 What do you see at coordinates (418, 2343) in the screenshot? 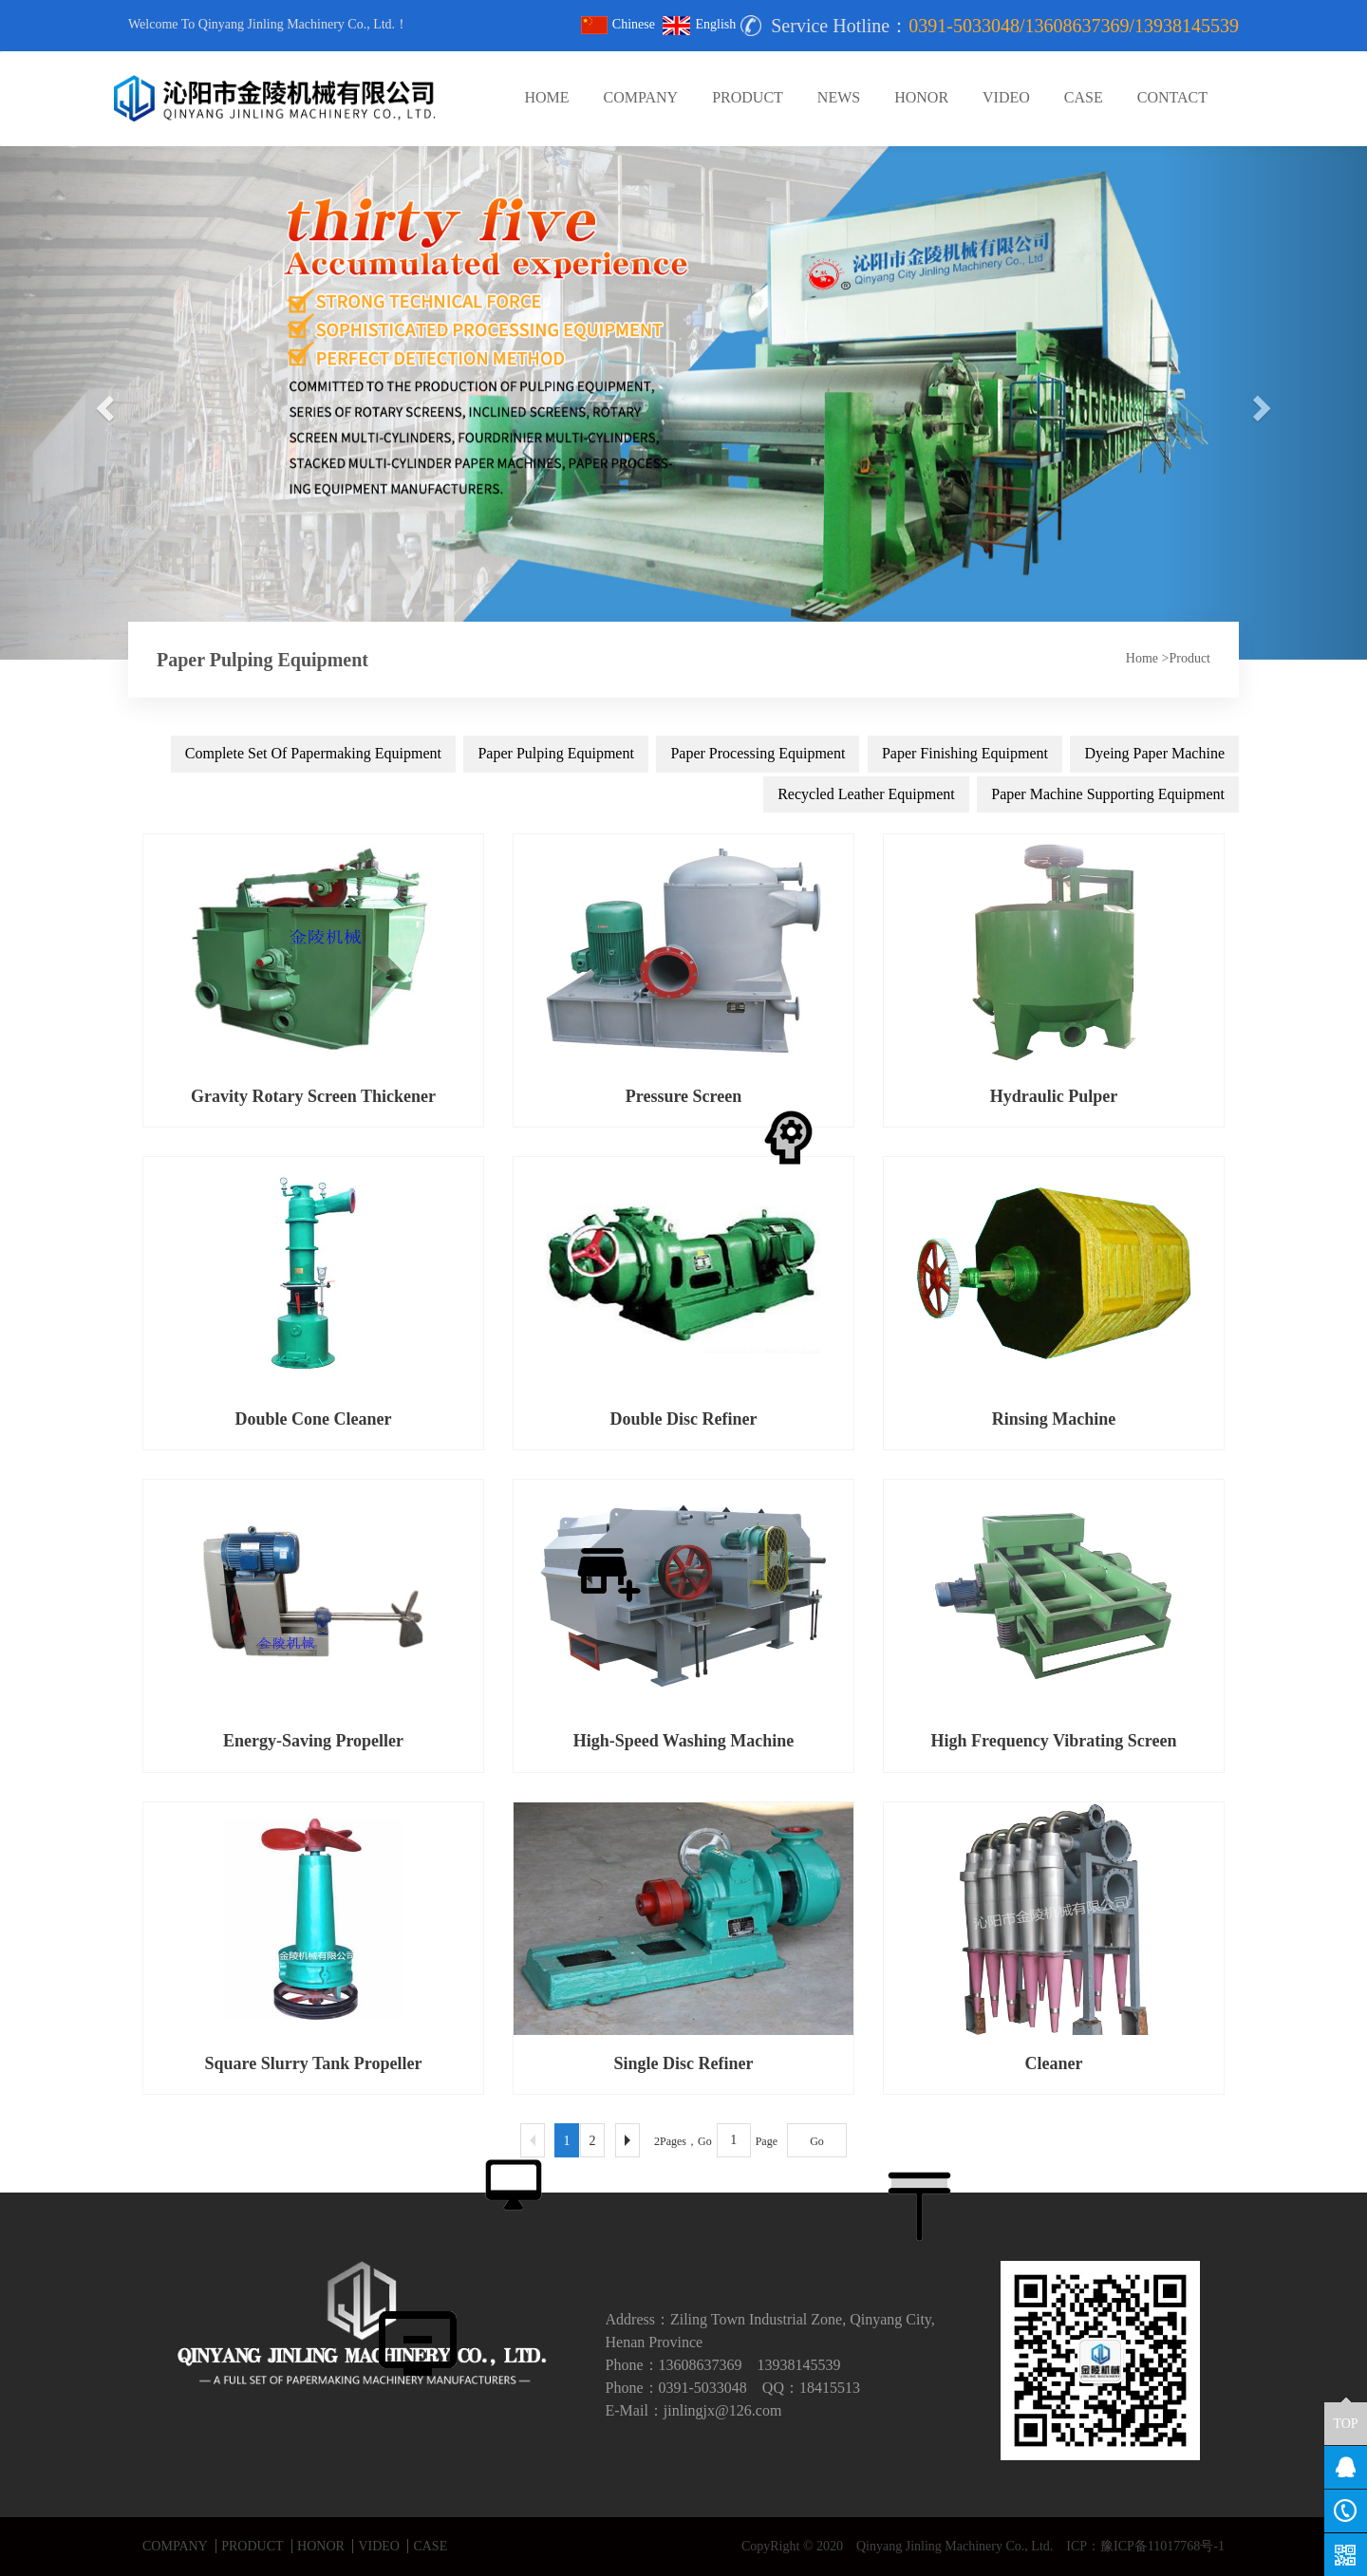
I see `remove video from playback queue` at bounding box center [418, 2343].